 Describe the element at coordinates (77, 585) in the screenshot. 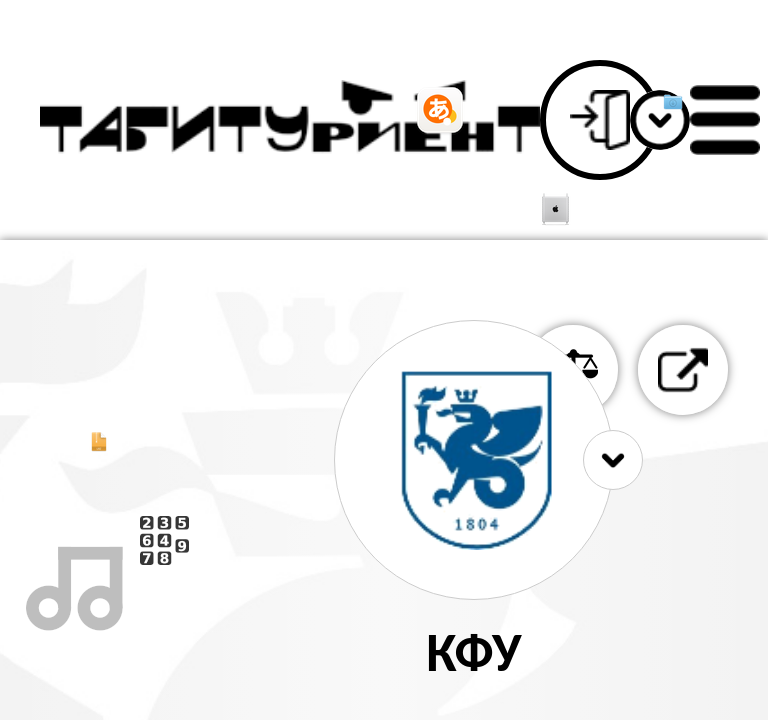

I see `access music library or audio files` at that location.